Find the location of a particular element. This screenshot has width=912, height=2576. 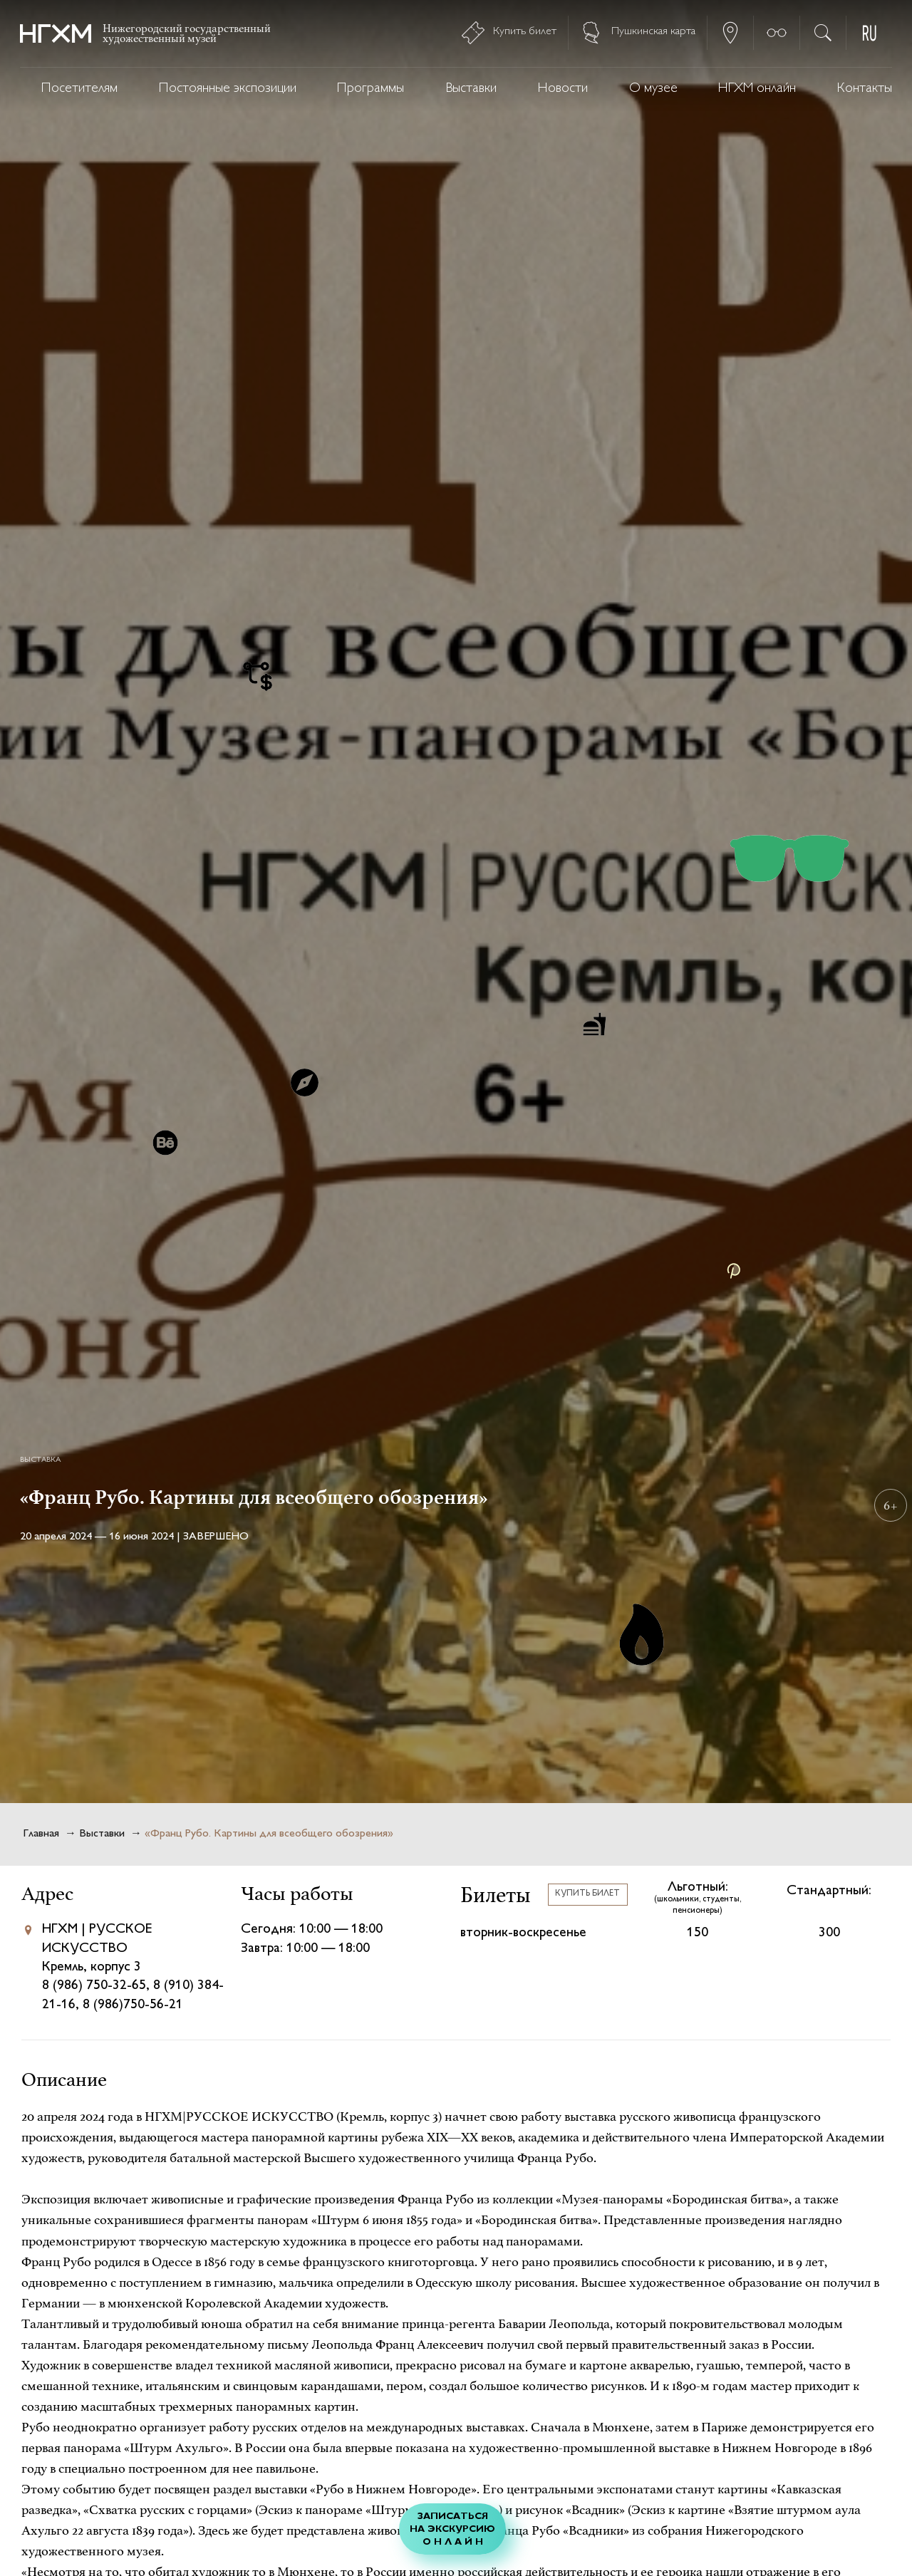

view transaction history is located at coordinates (257, 676).